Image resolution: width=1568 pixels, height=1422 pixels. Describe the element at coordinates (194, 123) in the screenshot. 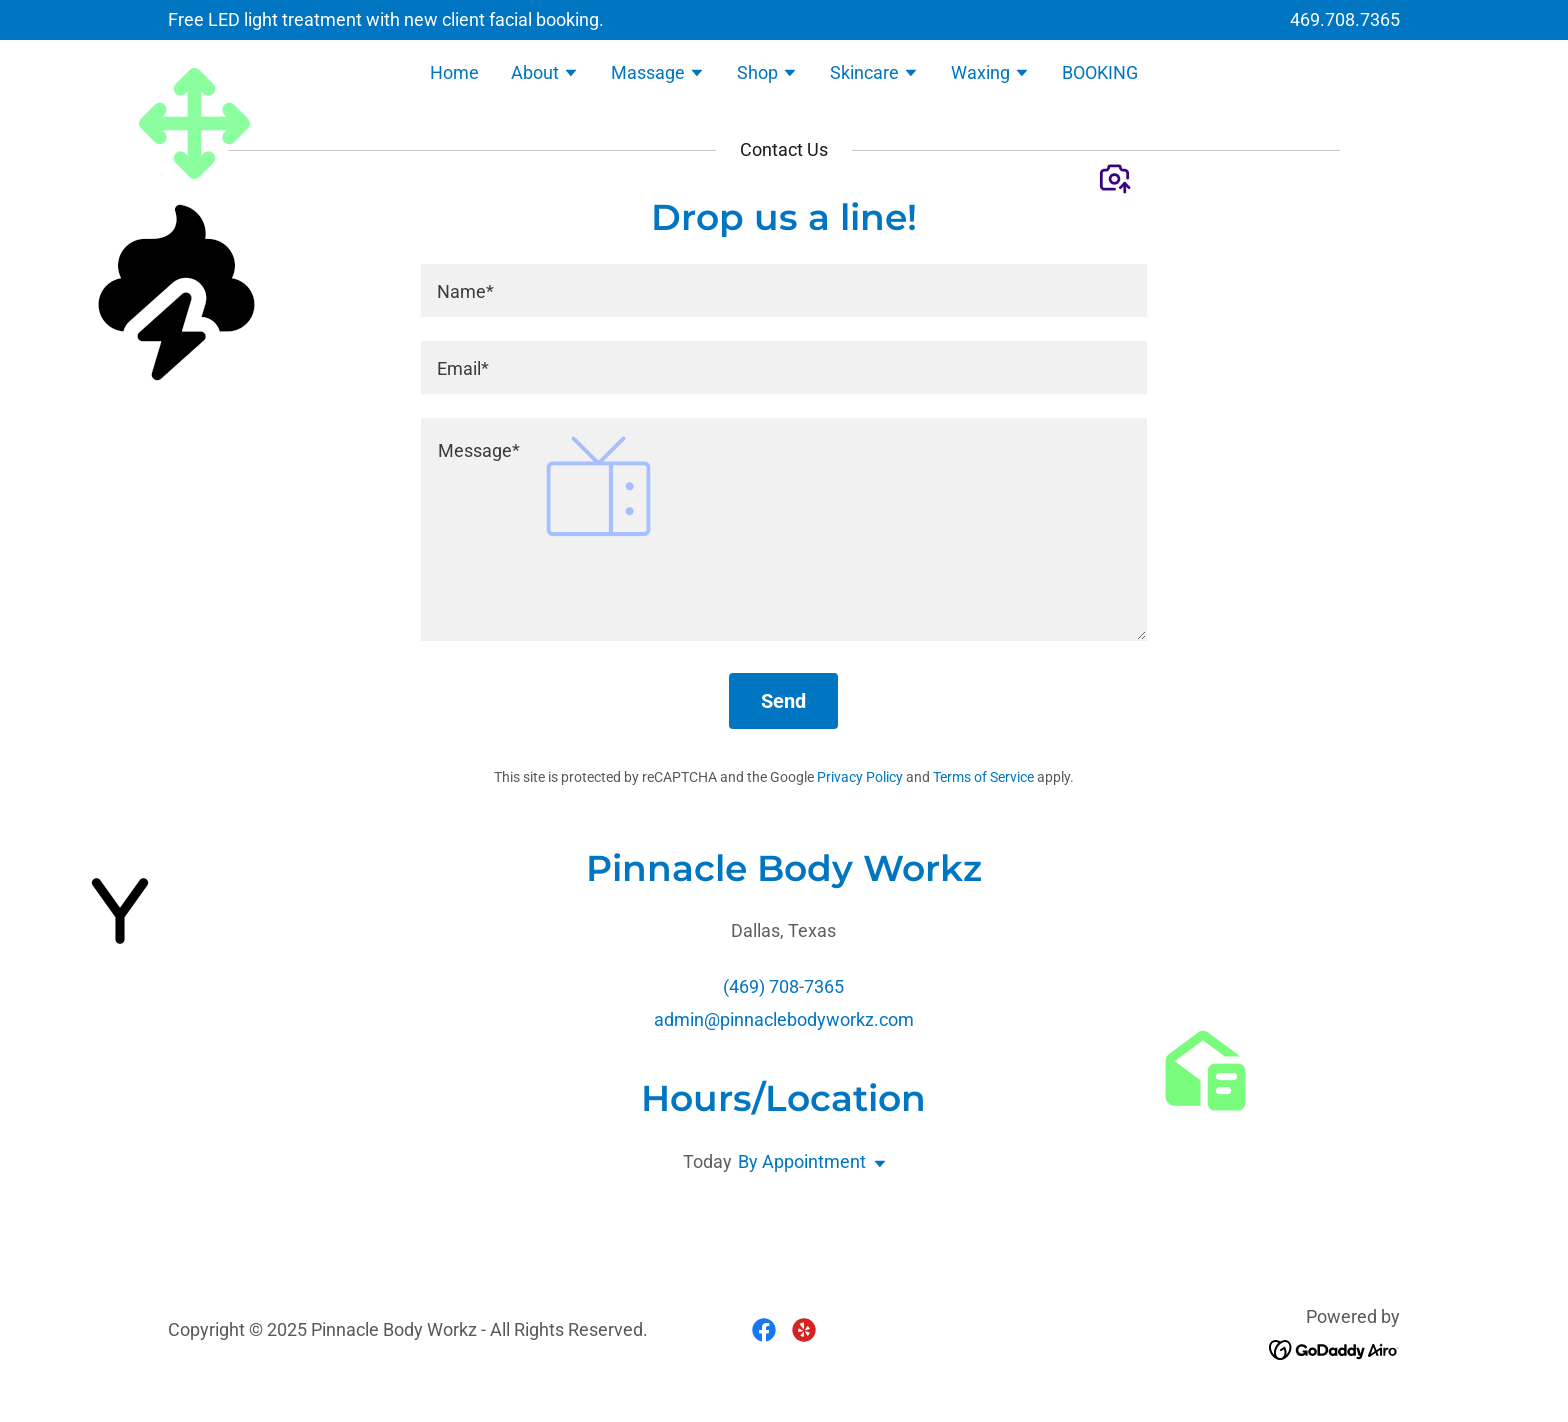

I see `move or reposition an element` at that location.